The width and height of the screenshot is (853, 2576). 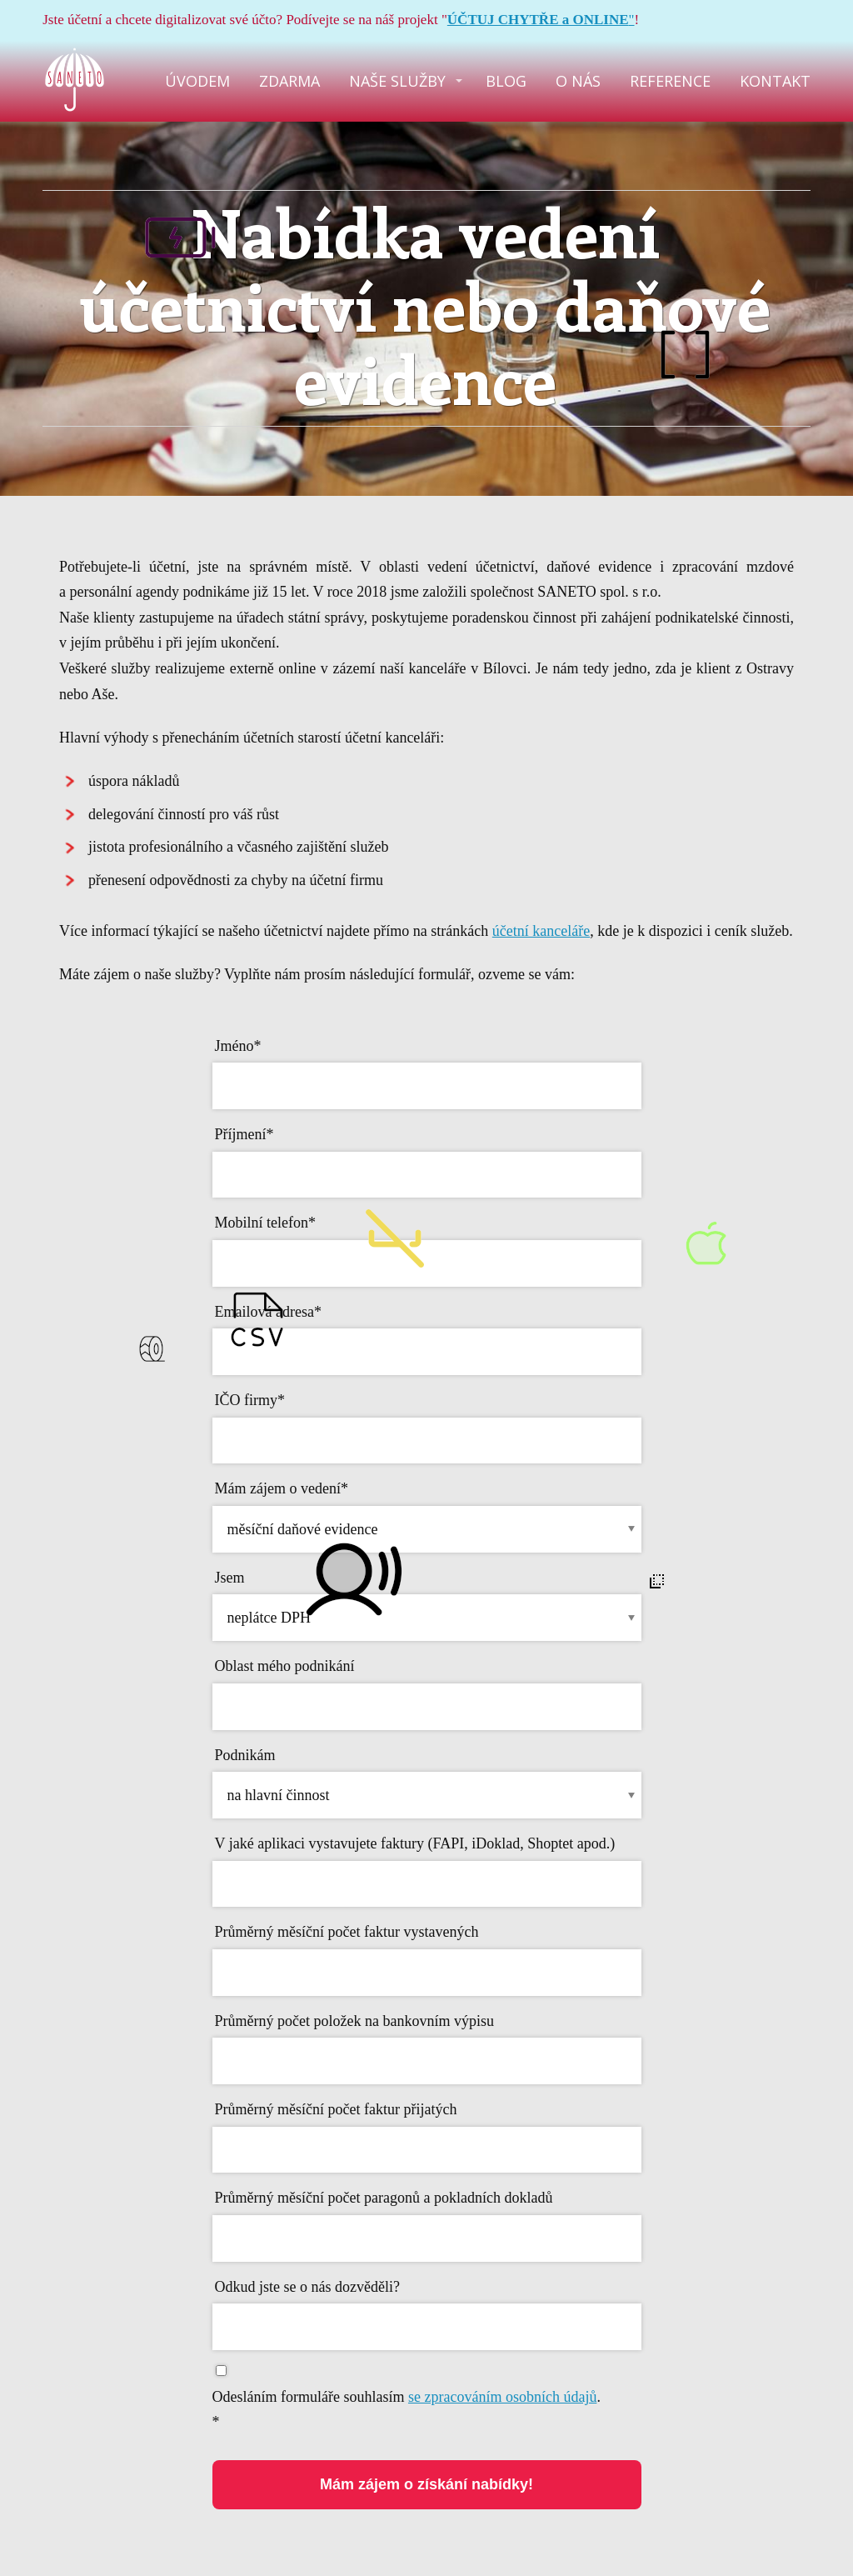 What do you see at coordinates (685, 354) in the screenshot?
I see `insert or edit code brackets` at bounding box center [685, 354].